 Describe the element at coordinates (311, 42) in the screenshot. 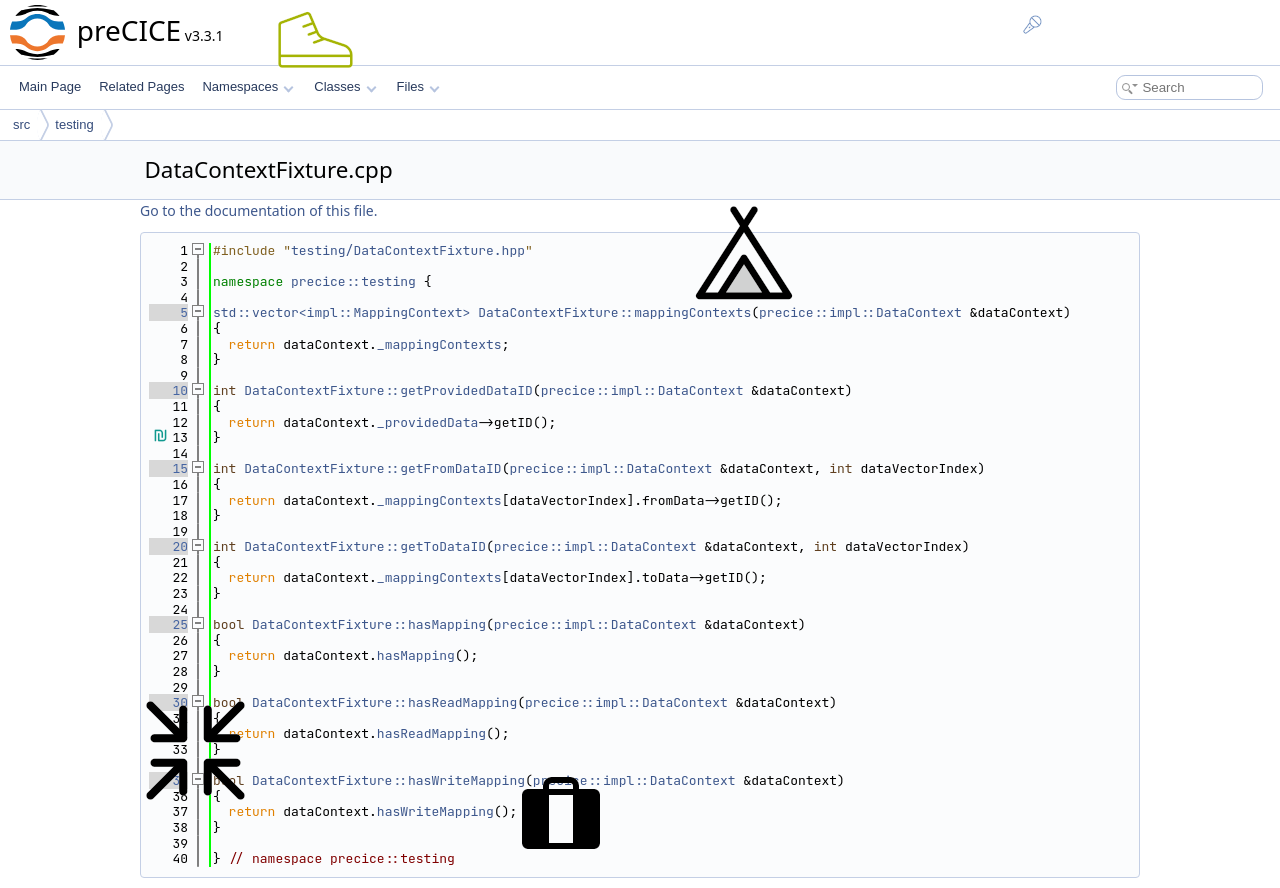

I see `browse footwear or shoe products` at that location.